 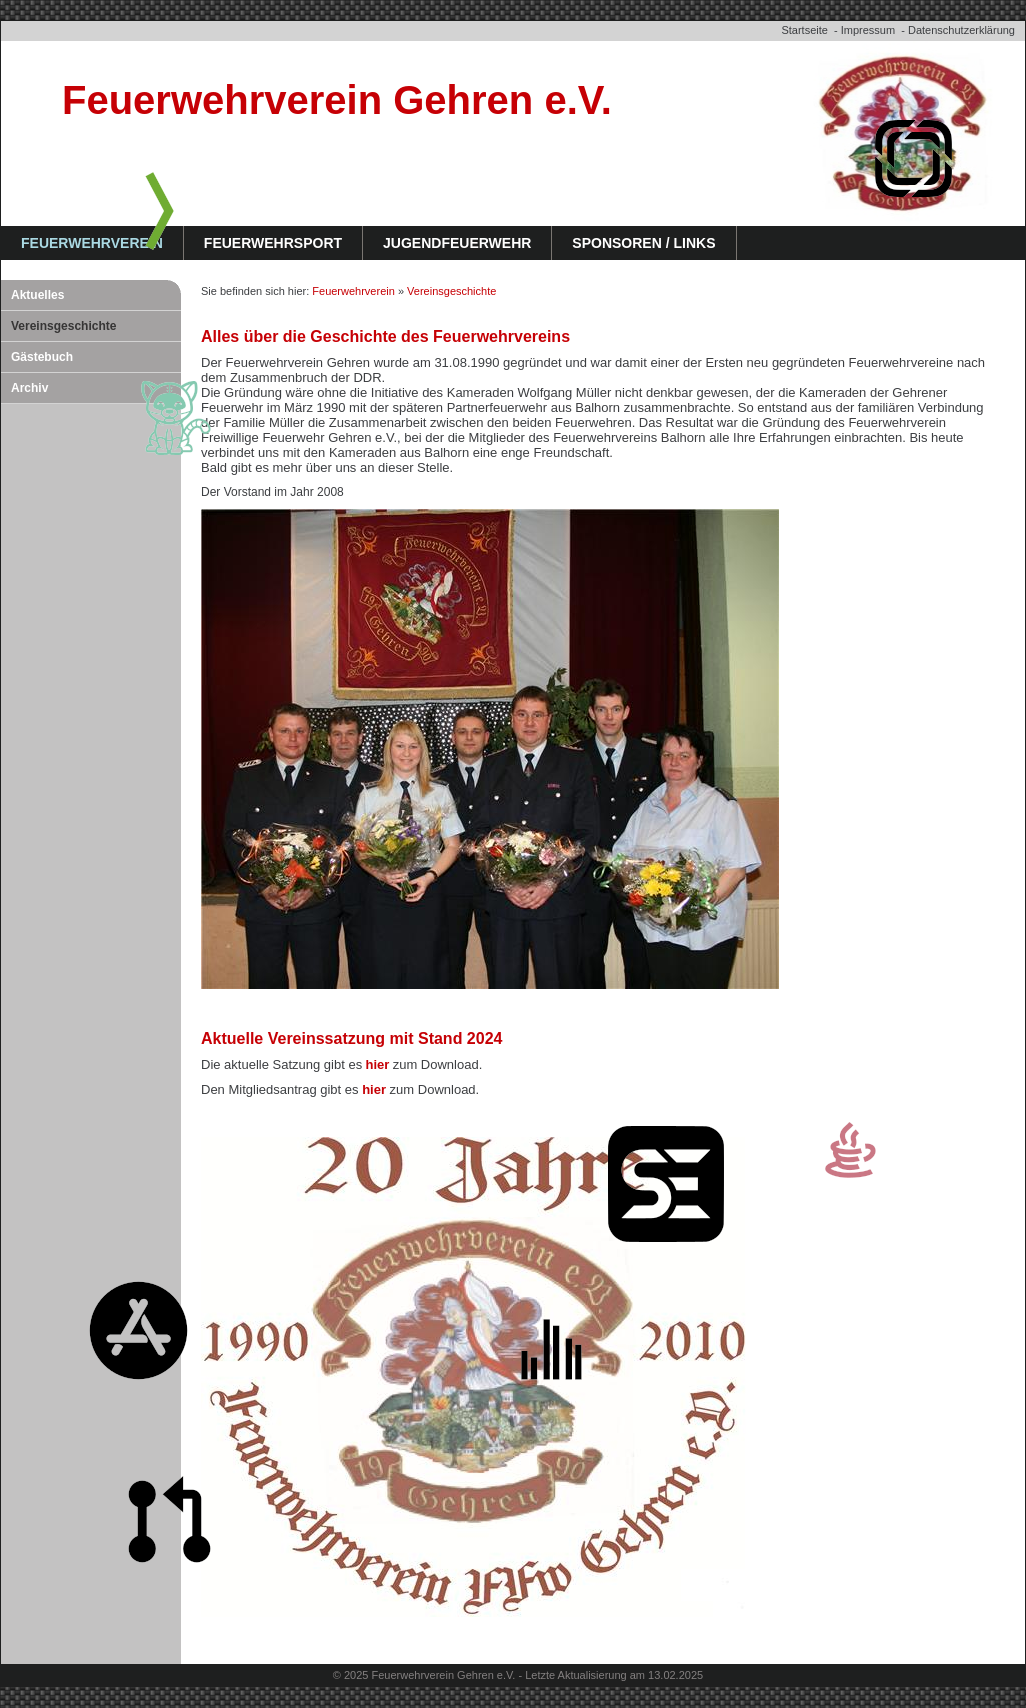 I want to click on view grouped bar chart data, so click(x=553, y=1351).